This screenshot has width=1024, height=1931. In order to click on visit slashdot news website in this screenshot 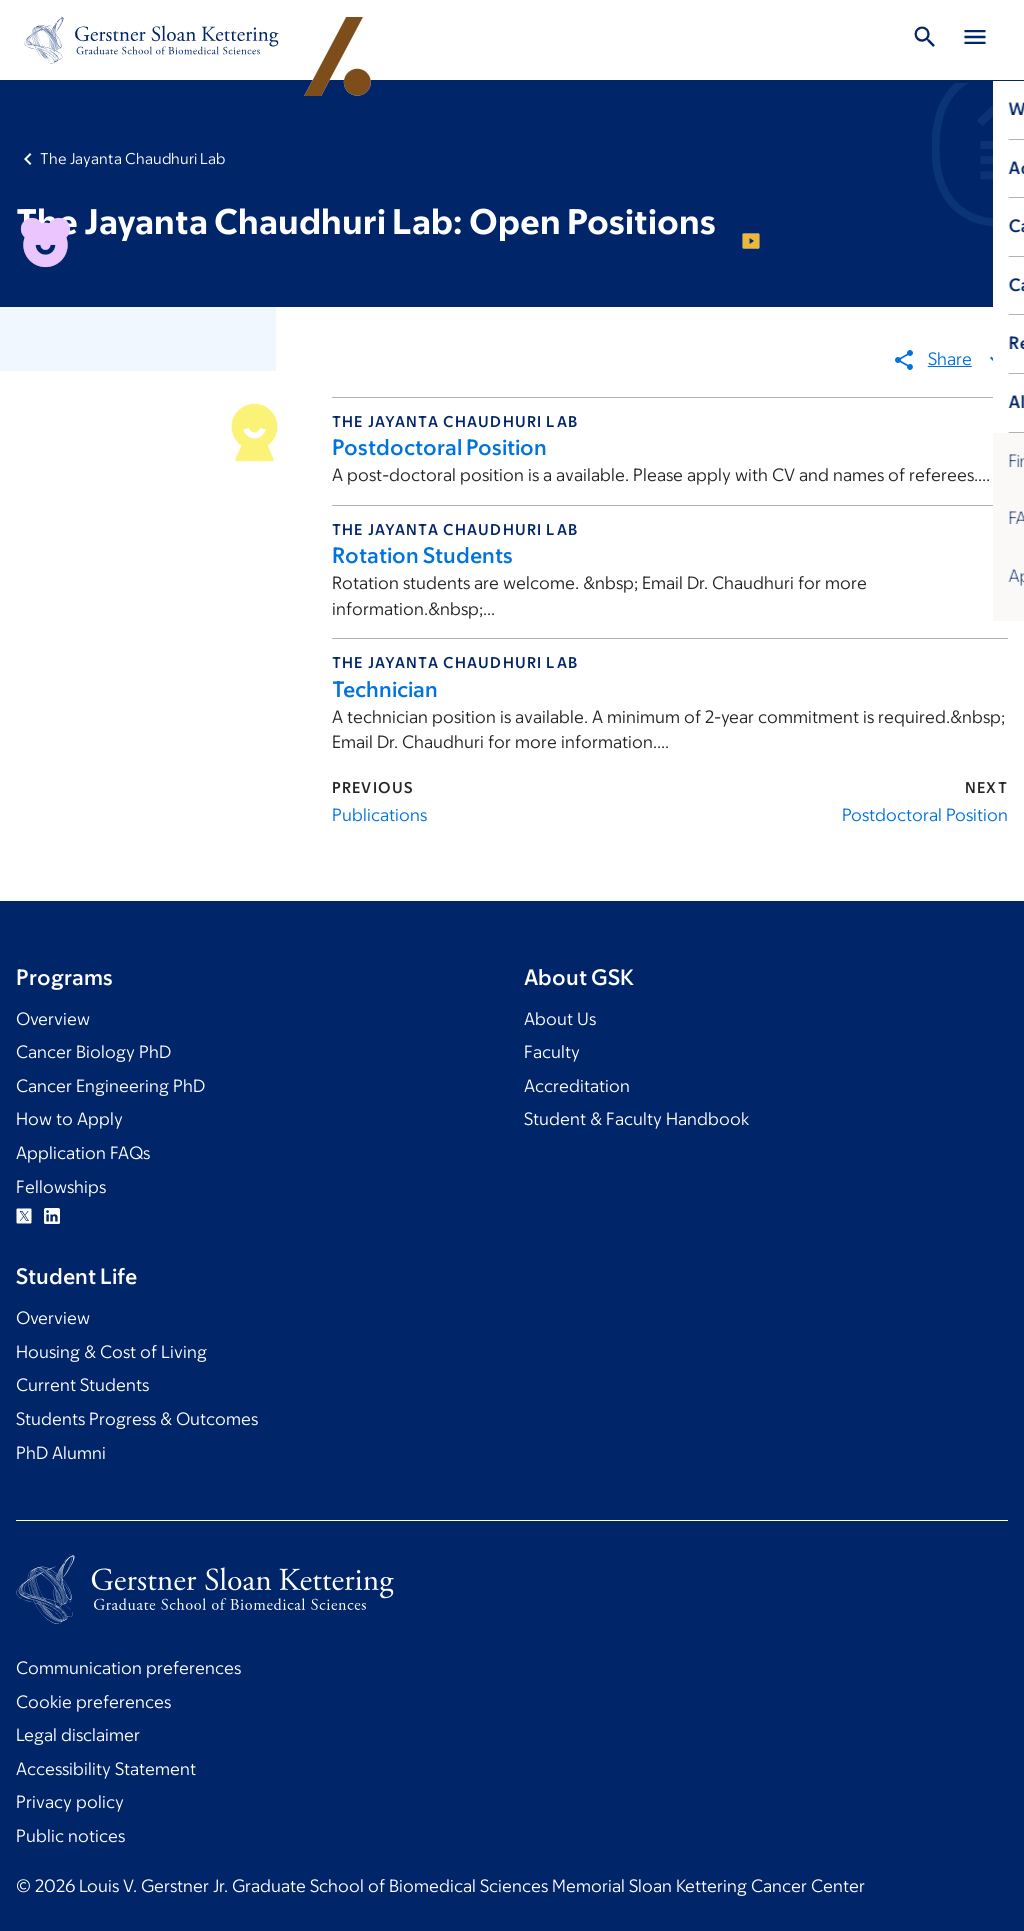, I will do `click(337, 56)`.